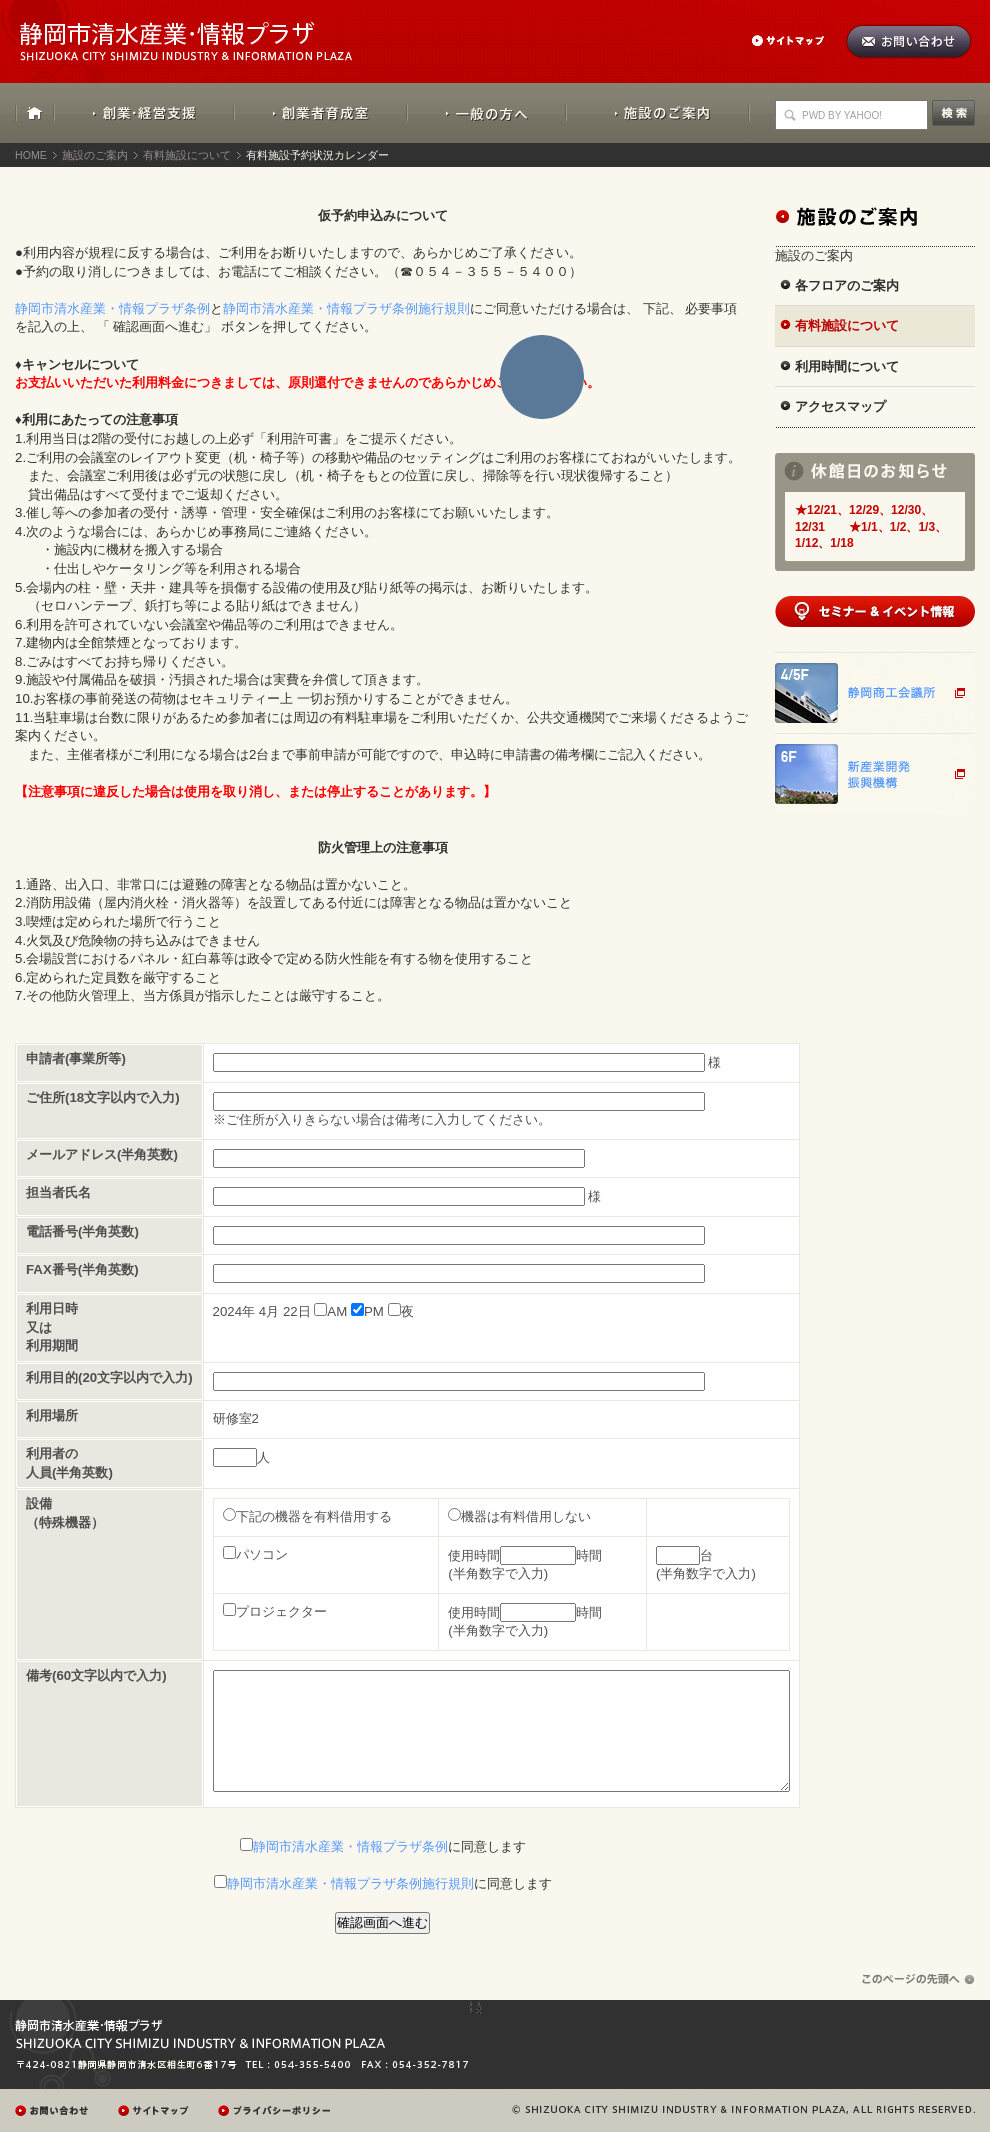 The height and width of the screenshot is (2132, 990). What do you see at coordinates (475, 2007) in the screenshot?
I see `indicates a syntax error with mismatched brackets` at bounding box center [475, 2007].